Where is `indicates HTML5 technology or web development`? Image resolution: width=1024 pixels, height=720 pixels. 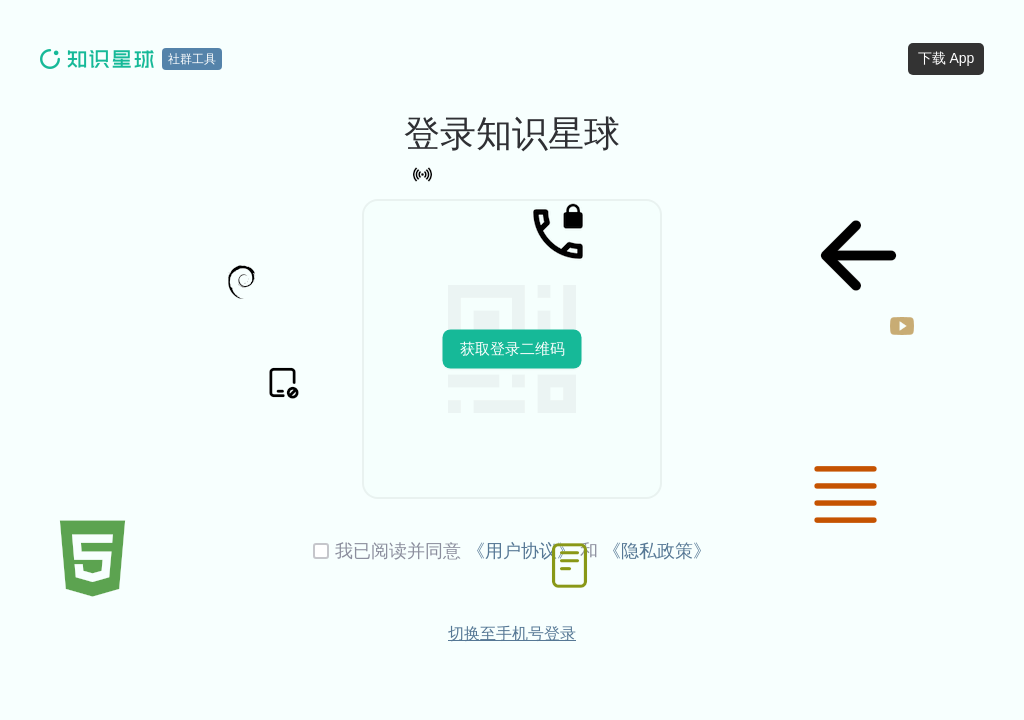
indicates HTML5 technology or web development is located at coordinates (92, 558).